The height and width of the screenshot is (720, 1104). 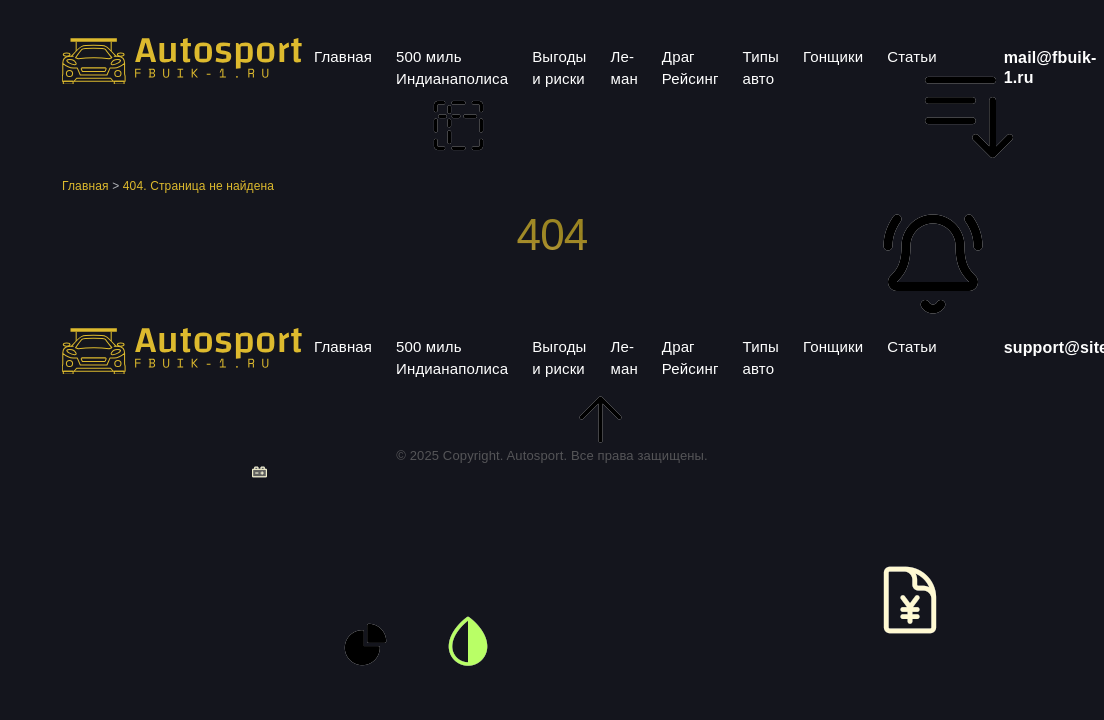 I want to click on create a new project from a template, so click(x=458, y=125).